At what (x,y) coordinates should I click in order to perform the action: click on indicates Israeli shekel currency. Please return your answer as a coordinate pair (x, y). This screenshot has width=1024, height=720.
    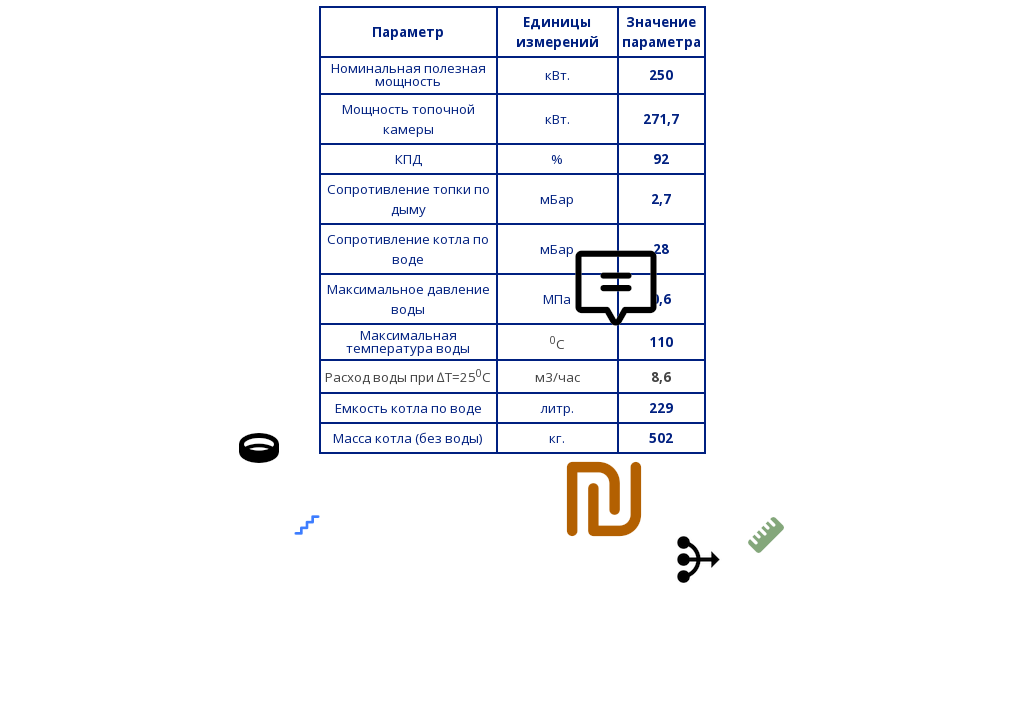
    Looking at the image, I should click on (604, 499).